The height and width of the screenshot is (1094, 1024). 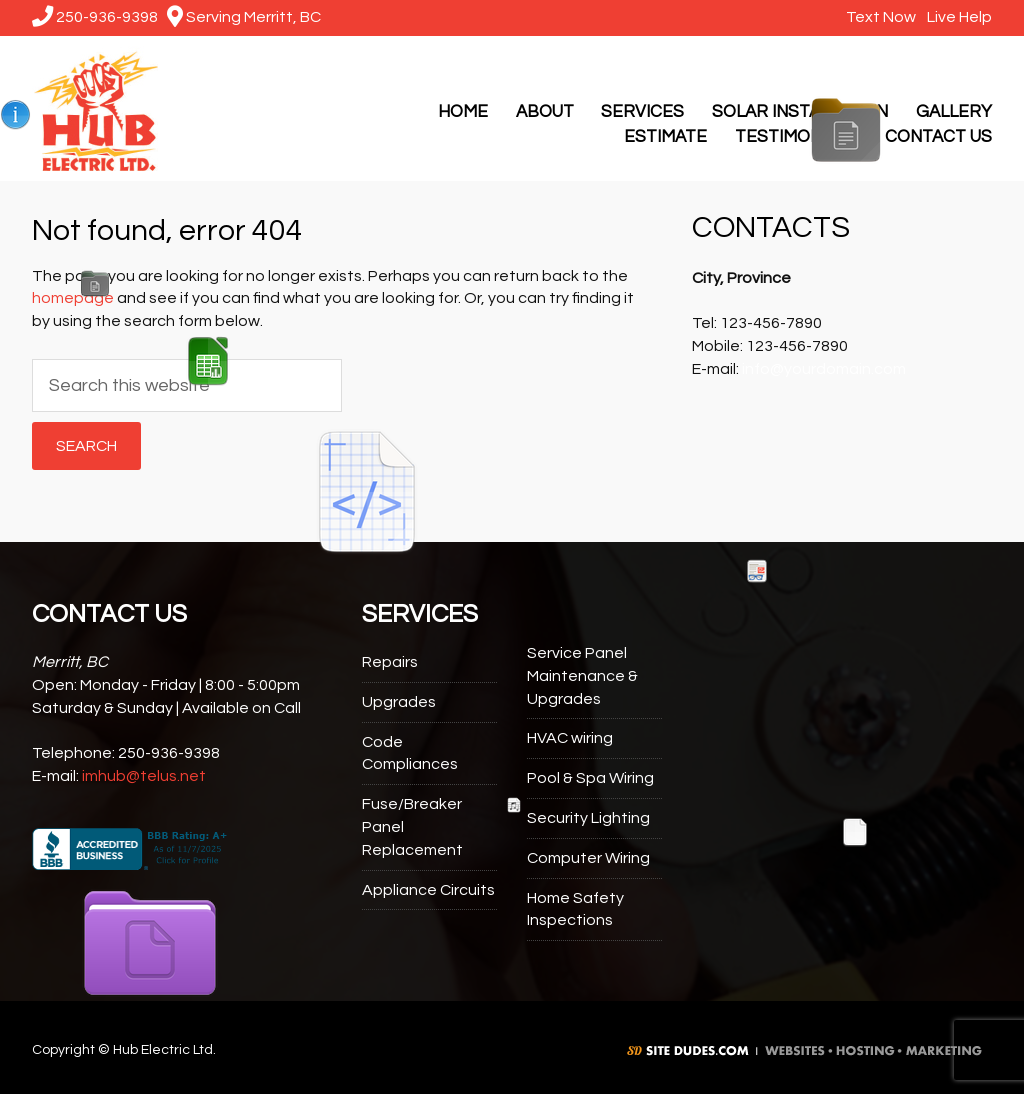 I want to click on open your documents folder, so click(x=846, y=130).